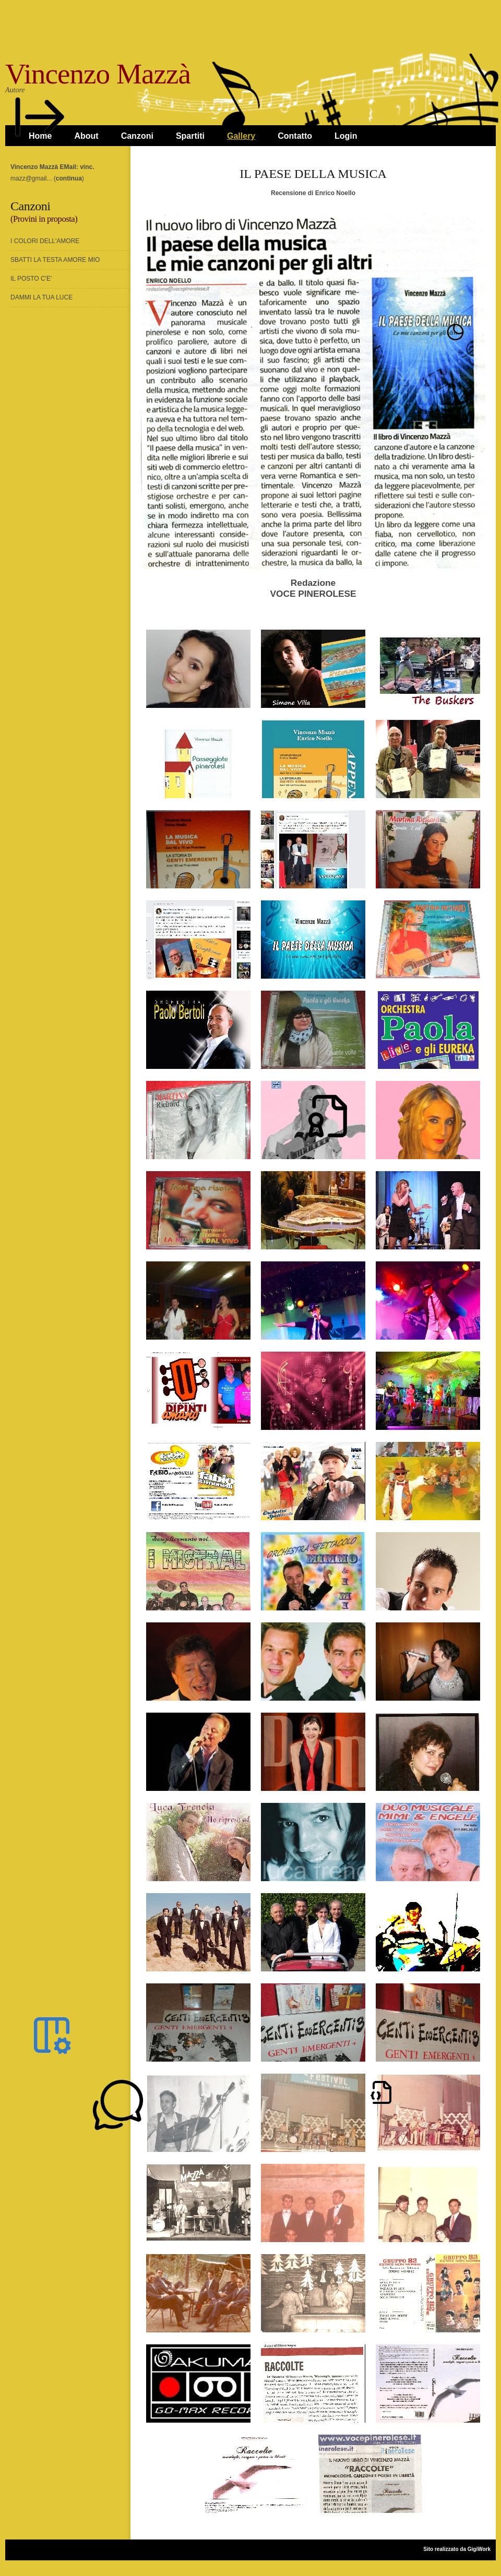 The image size is (501, 2576). Describe the element at coordinates (329, 1116) in the screenshot. I see `view certified or official document` at that location.